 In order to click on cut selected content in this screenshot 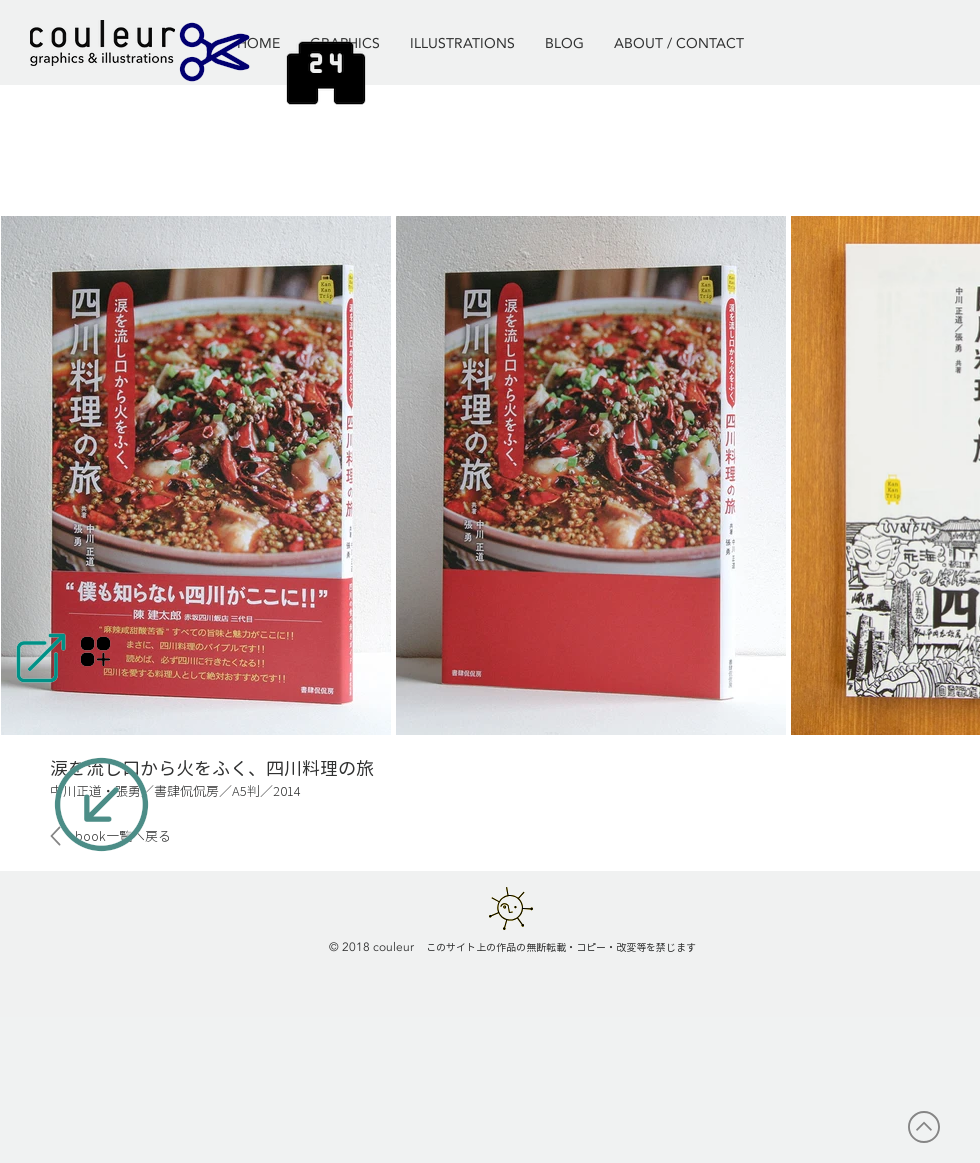, I will do `click(214, 52)`.